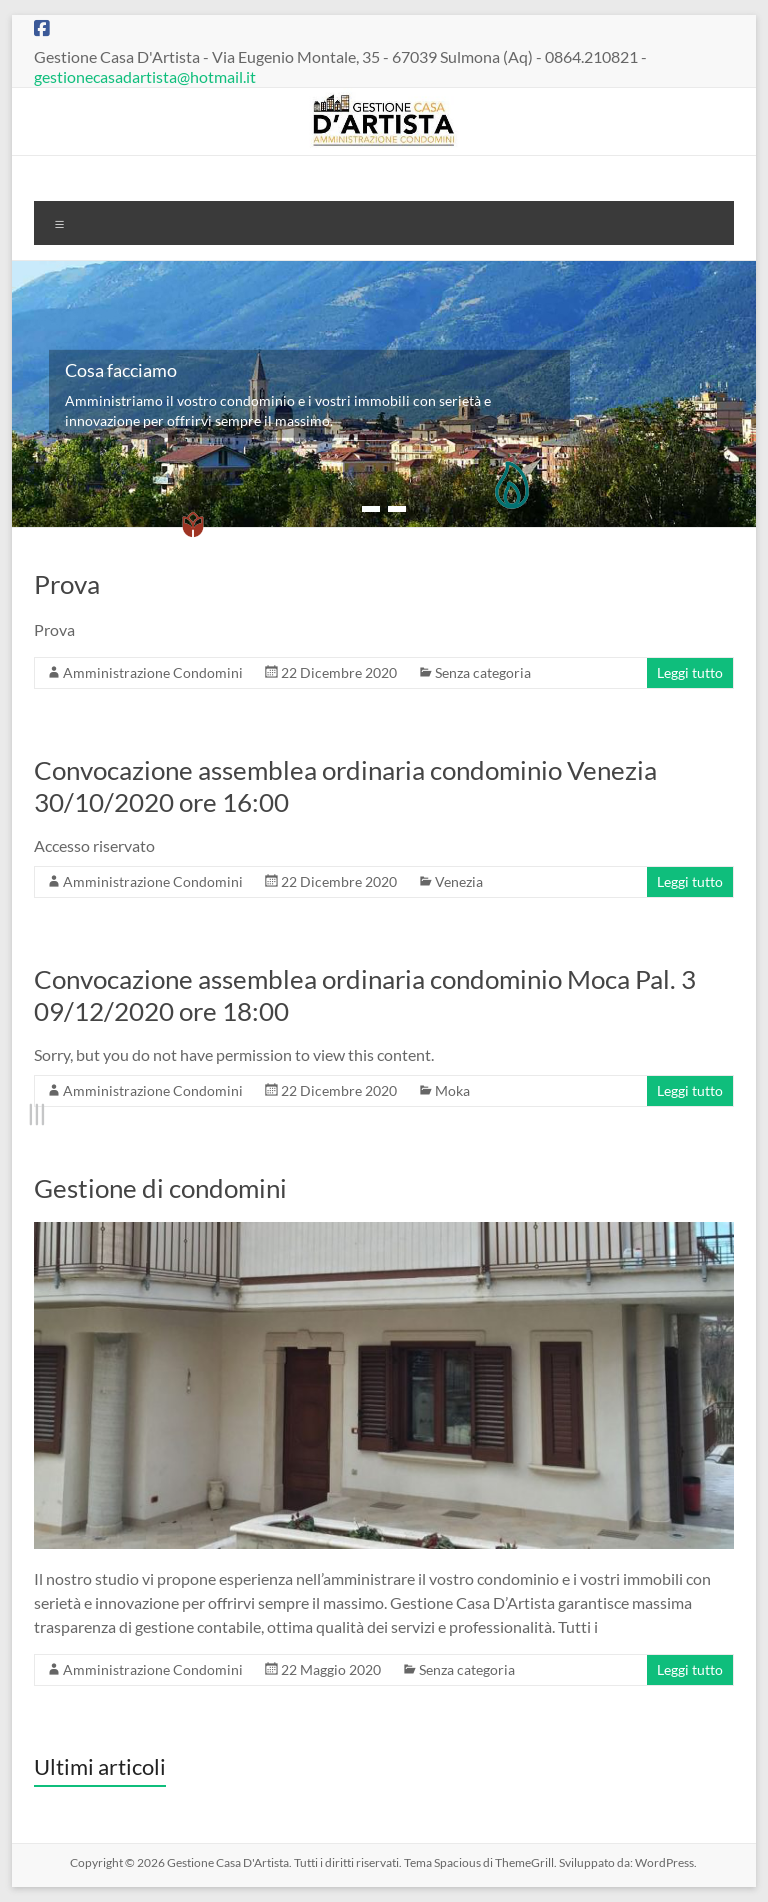 Image resolution: width=768 pixels, height=1902 pixels. Describe the element at coordinates (512, 485) in the screenshot. I see `view trending or hot content` at that location.